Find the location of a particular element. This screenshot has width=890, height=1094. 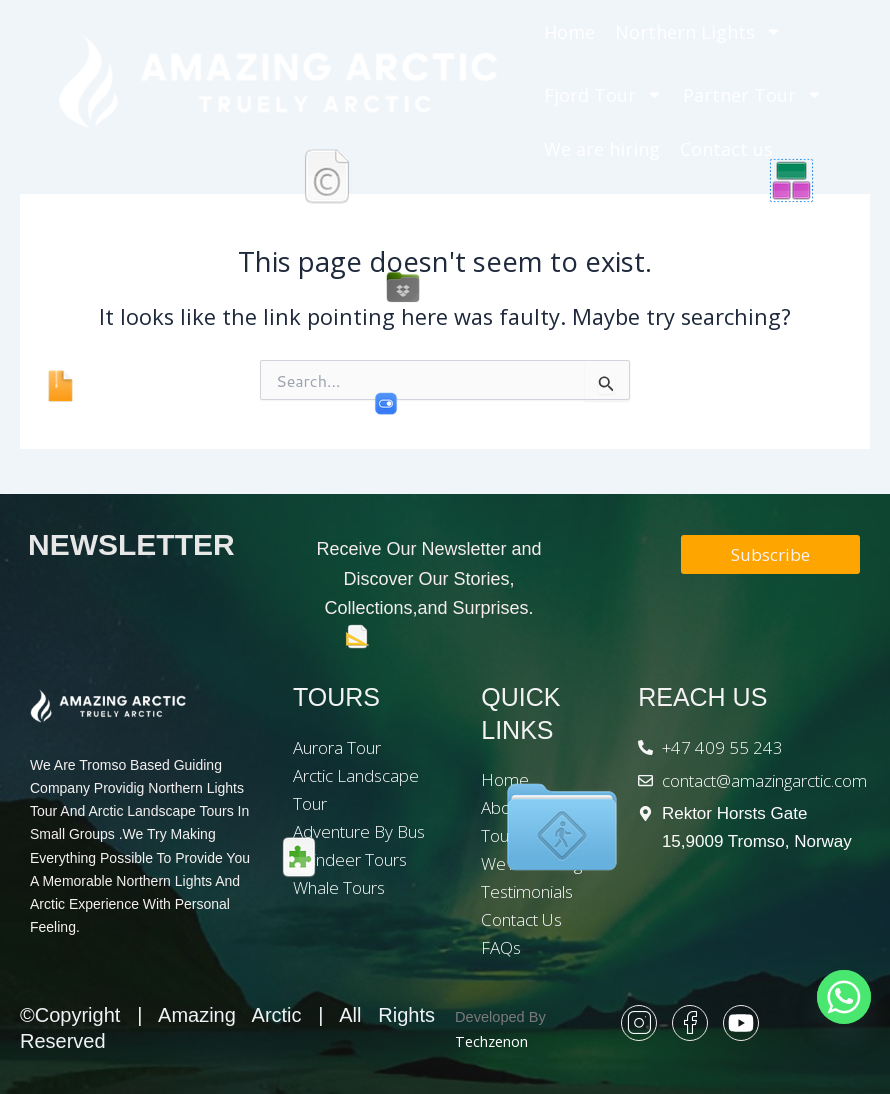

open dropbox synced folder is located at coordinates (403, 287).